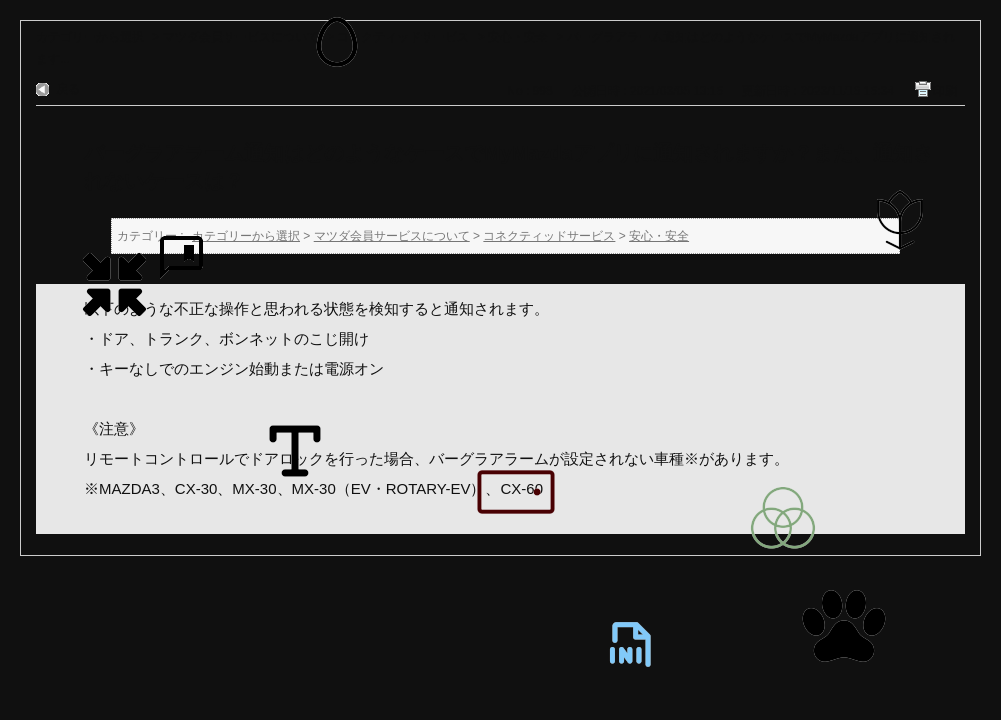 The height and width of the screenshot is (720, 1001). What do you see at coordinates (783, 519) in the screenshot?
I see `view overlapping categories or sets` at bounding box center [783, 519].